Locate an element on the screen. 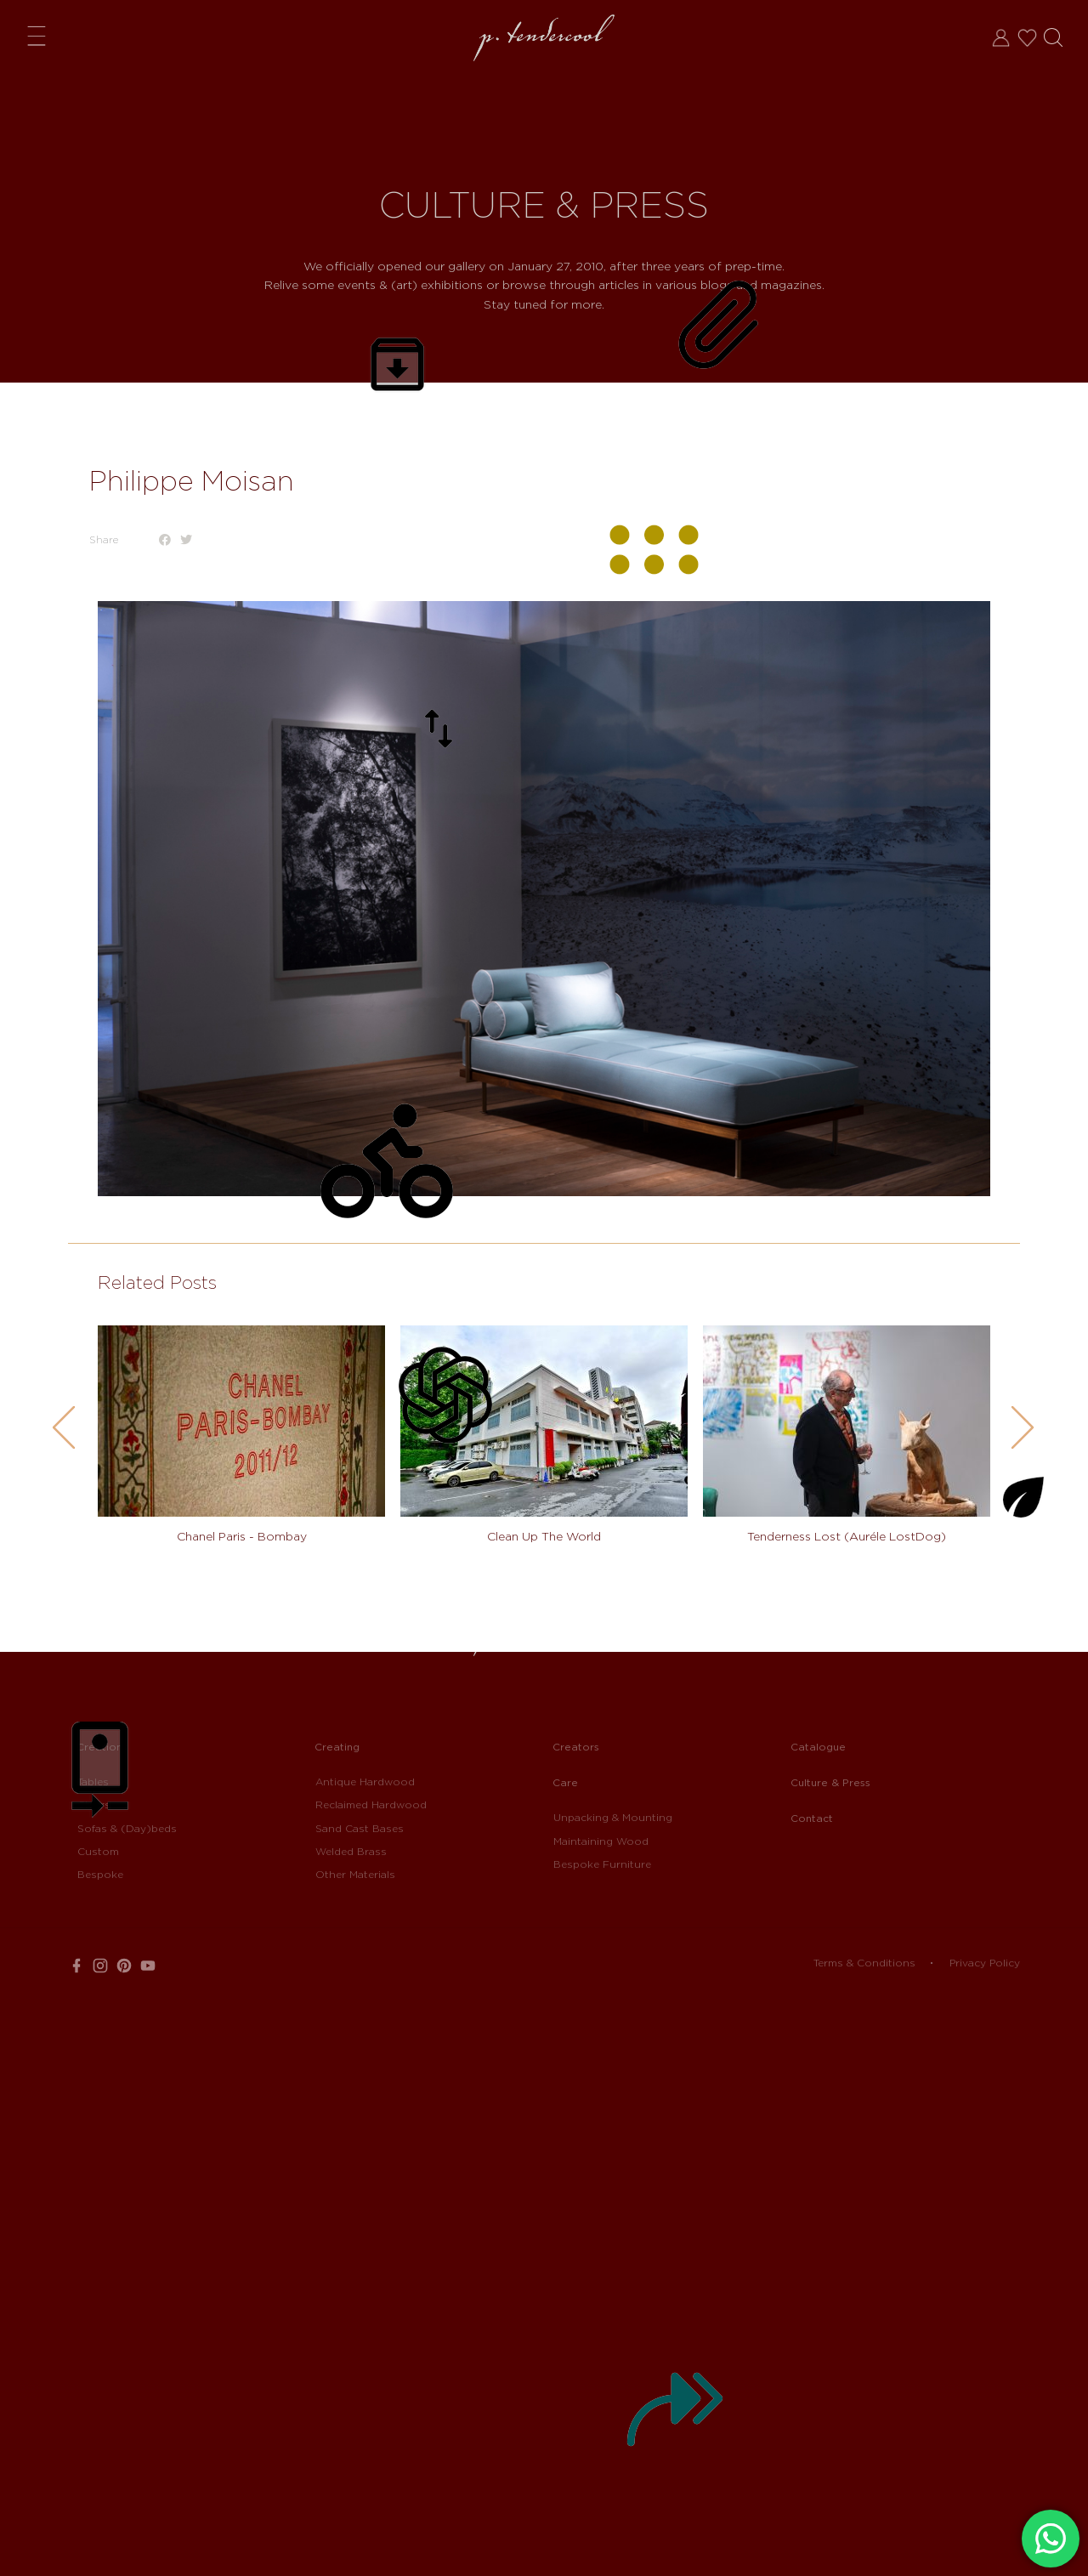  open OpenAI or ChatGPT app is located at coordinates (445, 1395).